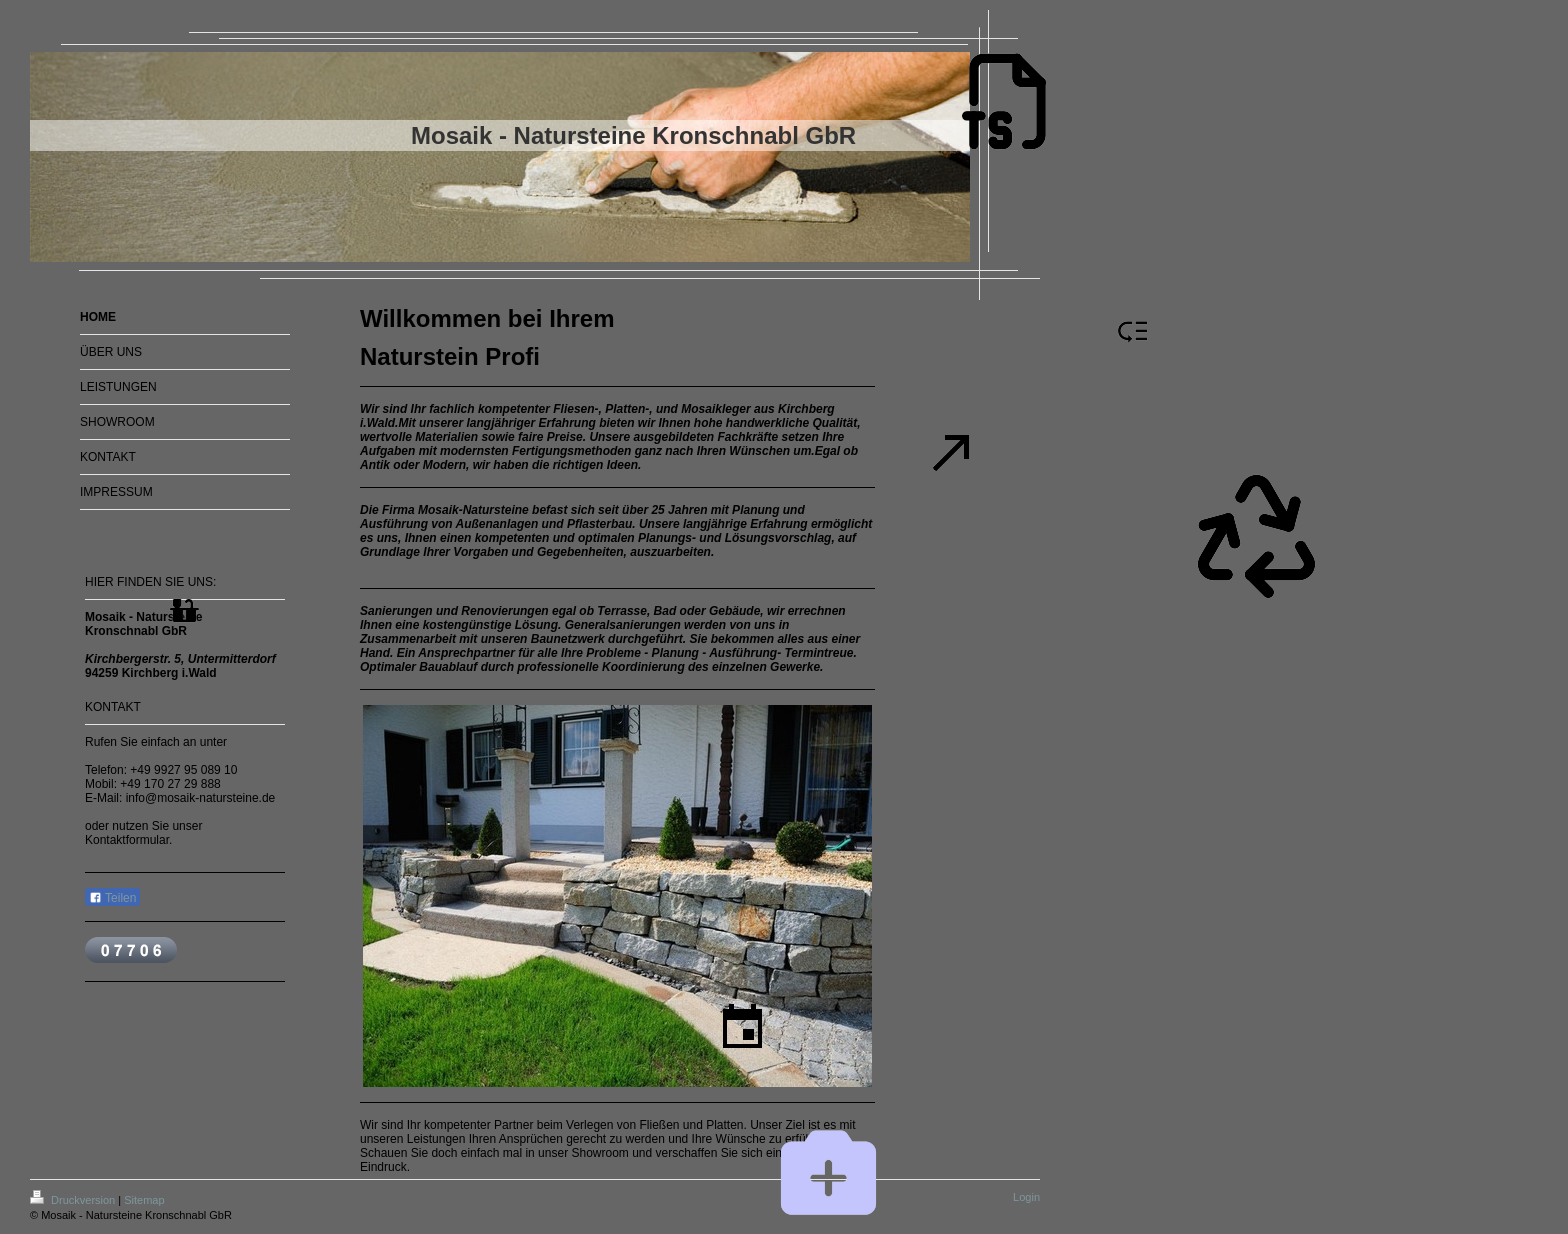 The height and width of the screenshot is (1234, 1568). I want to click on browse kitchen countertop options, so click(184, 610).